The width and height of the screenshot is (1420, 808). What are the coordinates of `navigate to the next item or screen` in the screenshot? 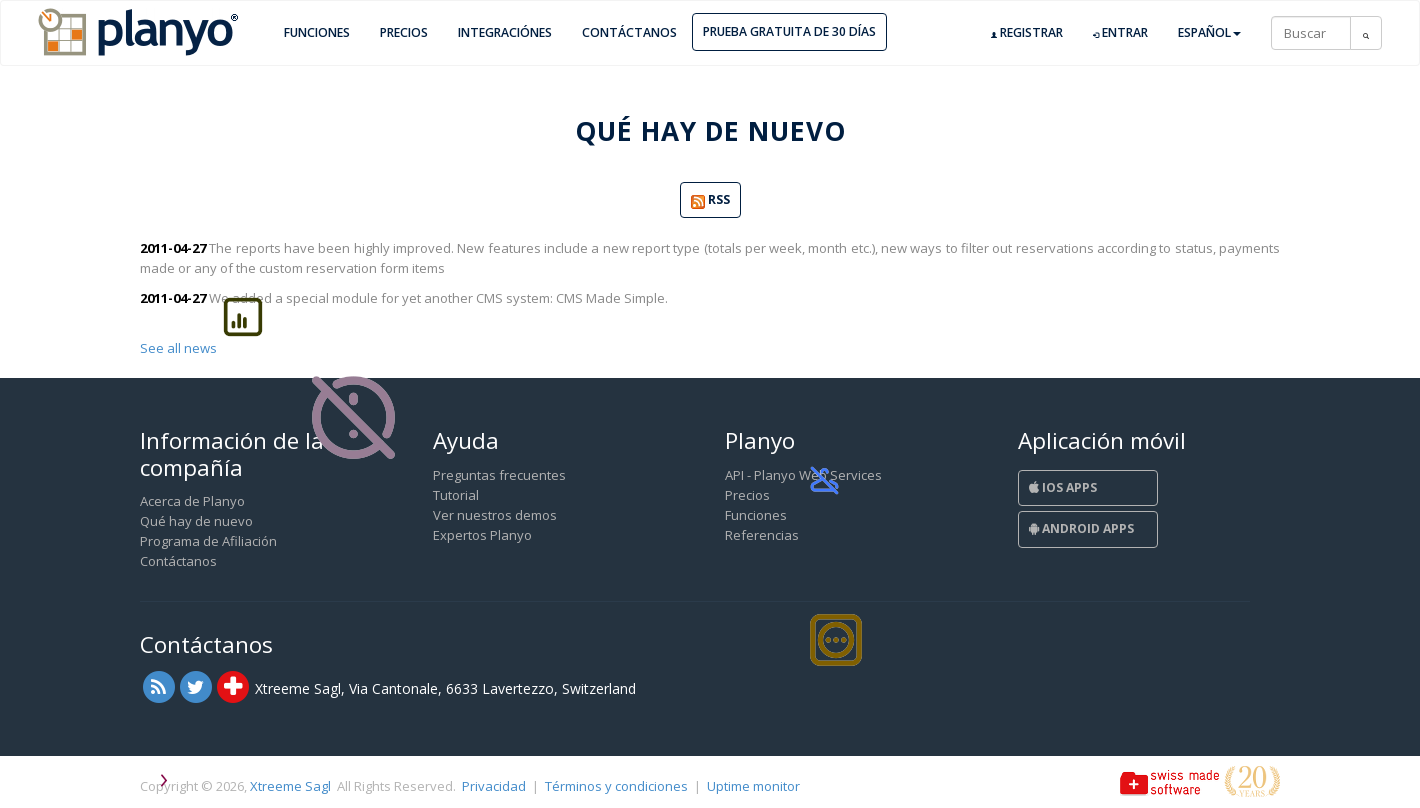 It's located at (163, 780).